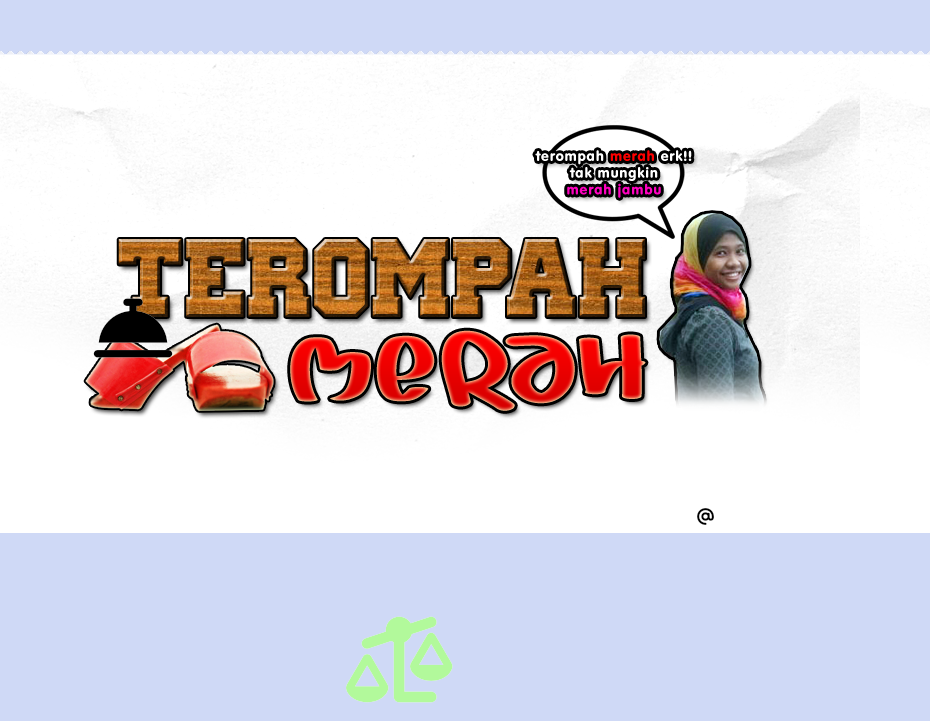  What do you see at coordinates (399, 659) in the screenshot?
I see `indicates an imbalanced or unequal comparison` at bounding box center [399, 659].